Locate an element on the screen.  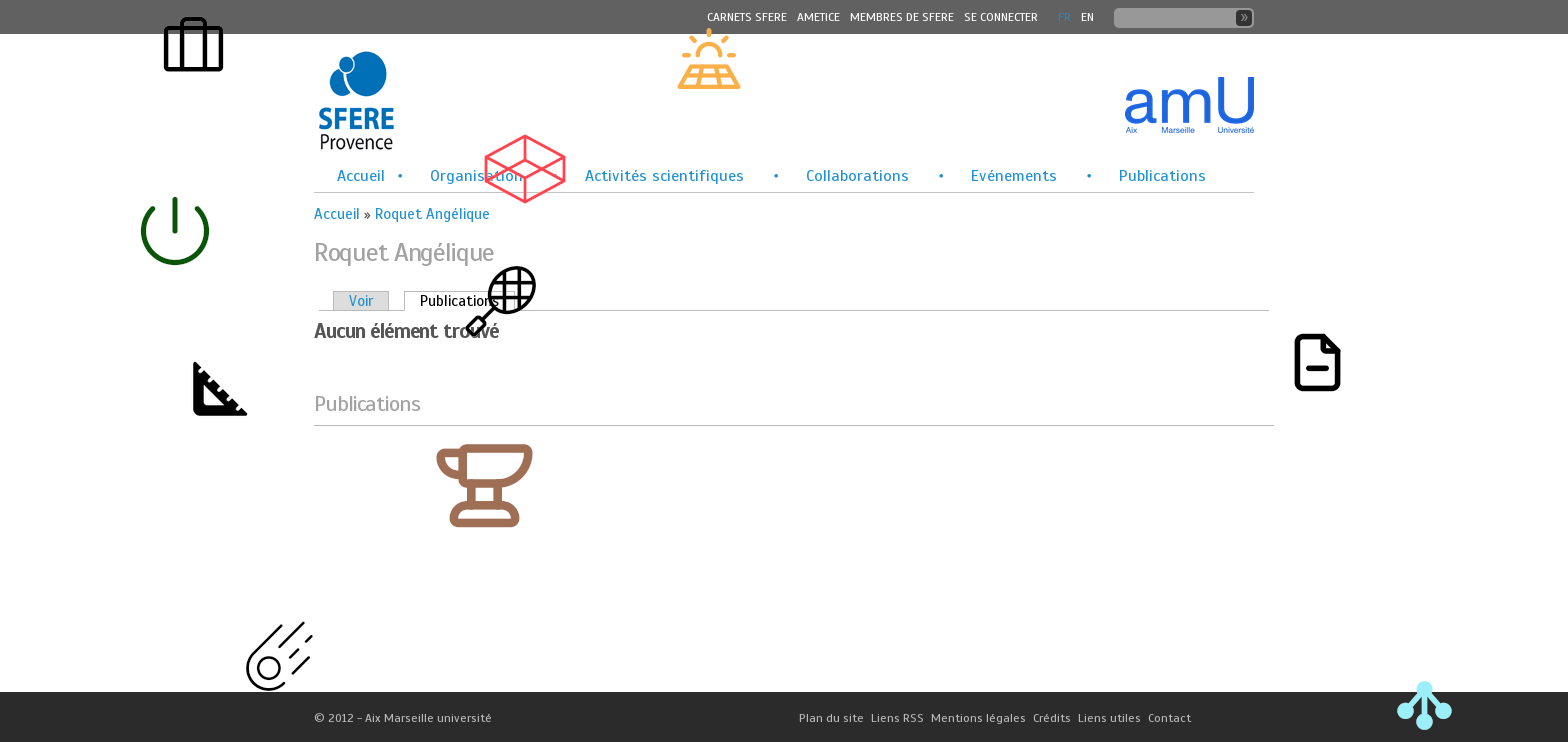
indicates a trending or viral item is located at coordinates (279, 657).